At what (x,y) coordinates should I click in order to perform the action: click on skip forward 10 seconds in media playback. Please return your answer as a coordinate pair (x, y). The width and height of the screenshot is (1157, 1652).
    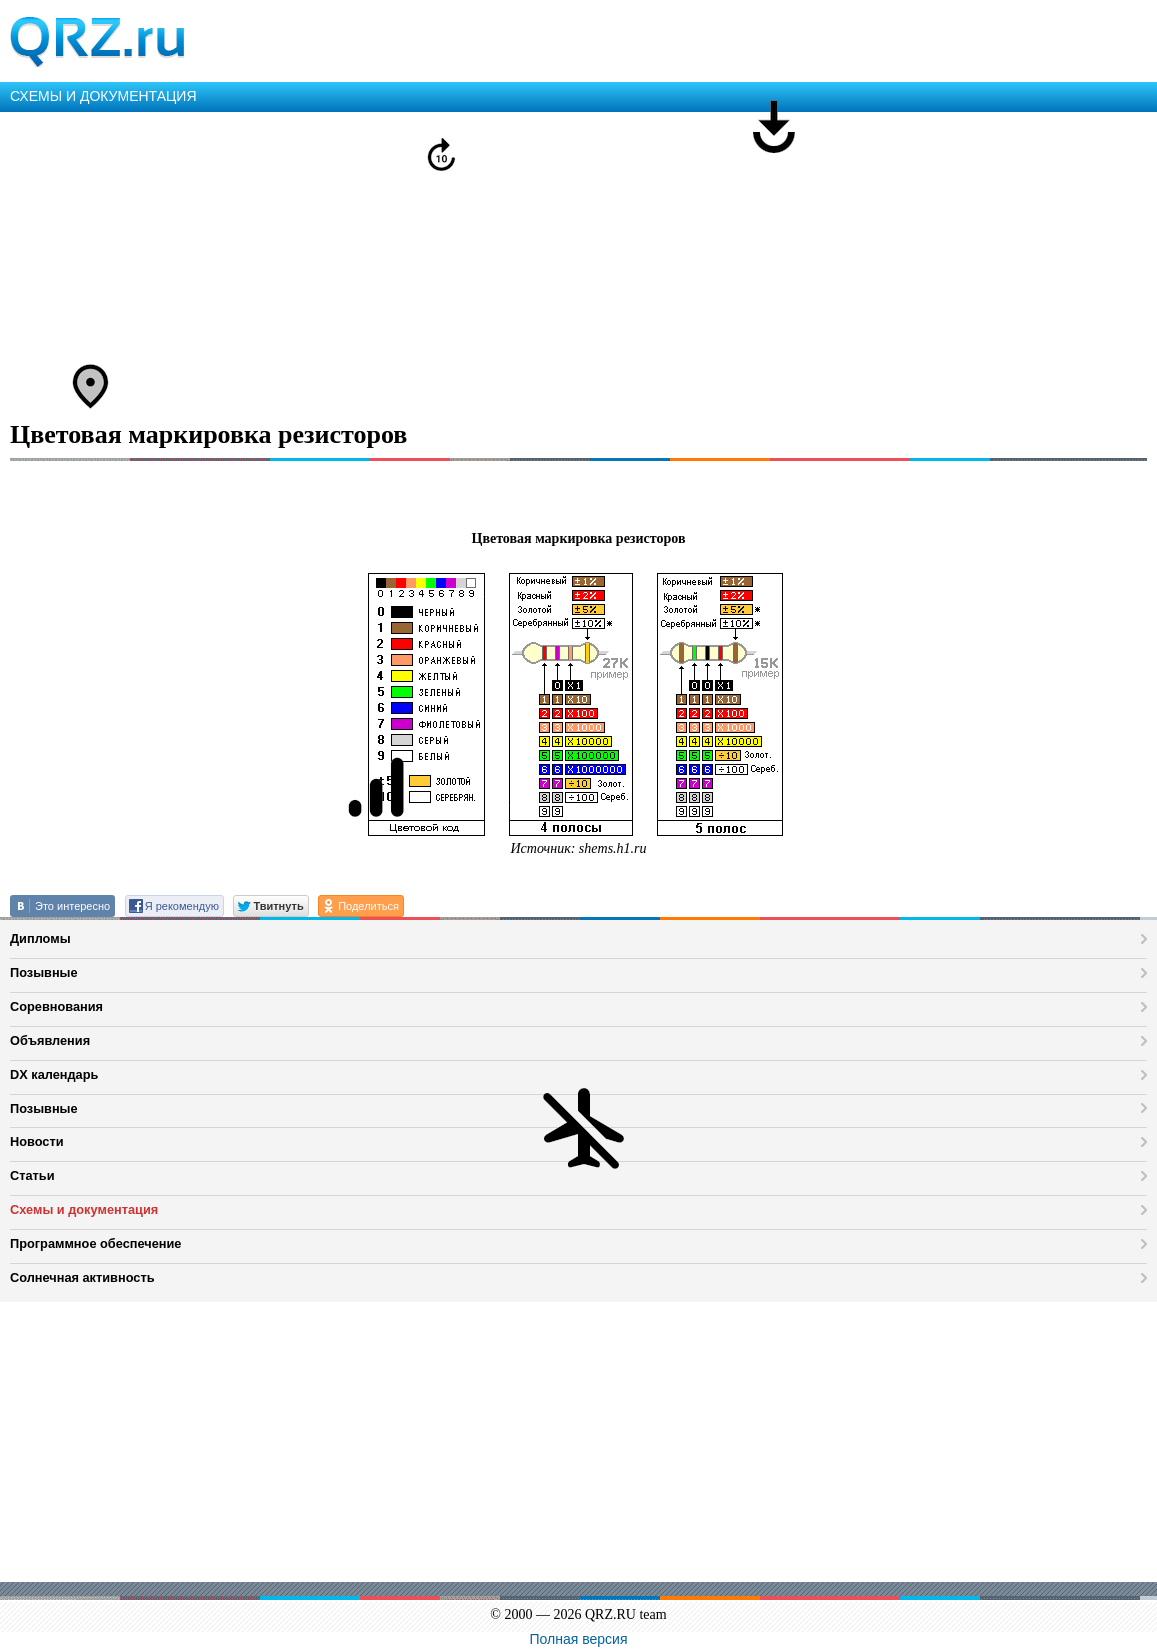
    Looking at the image, I should click on (441, 155).